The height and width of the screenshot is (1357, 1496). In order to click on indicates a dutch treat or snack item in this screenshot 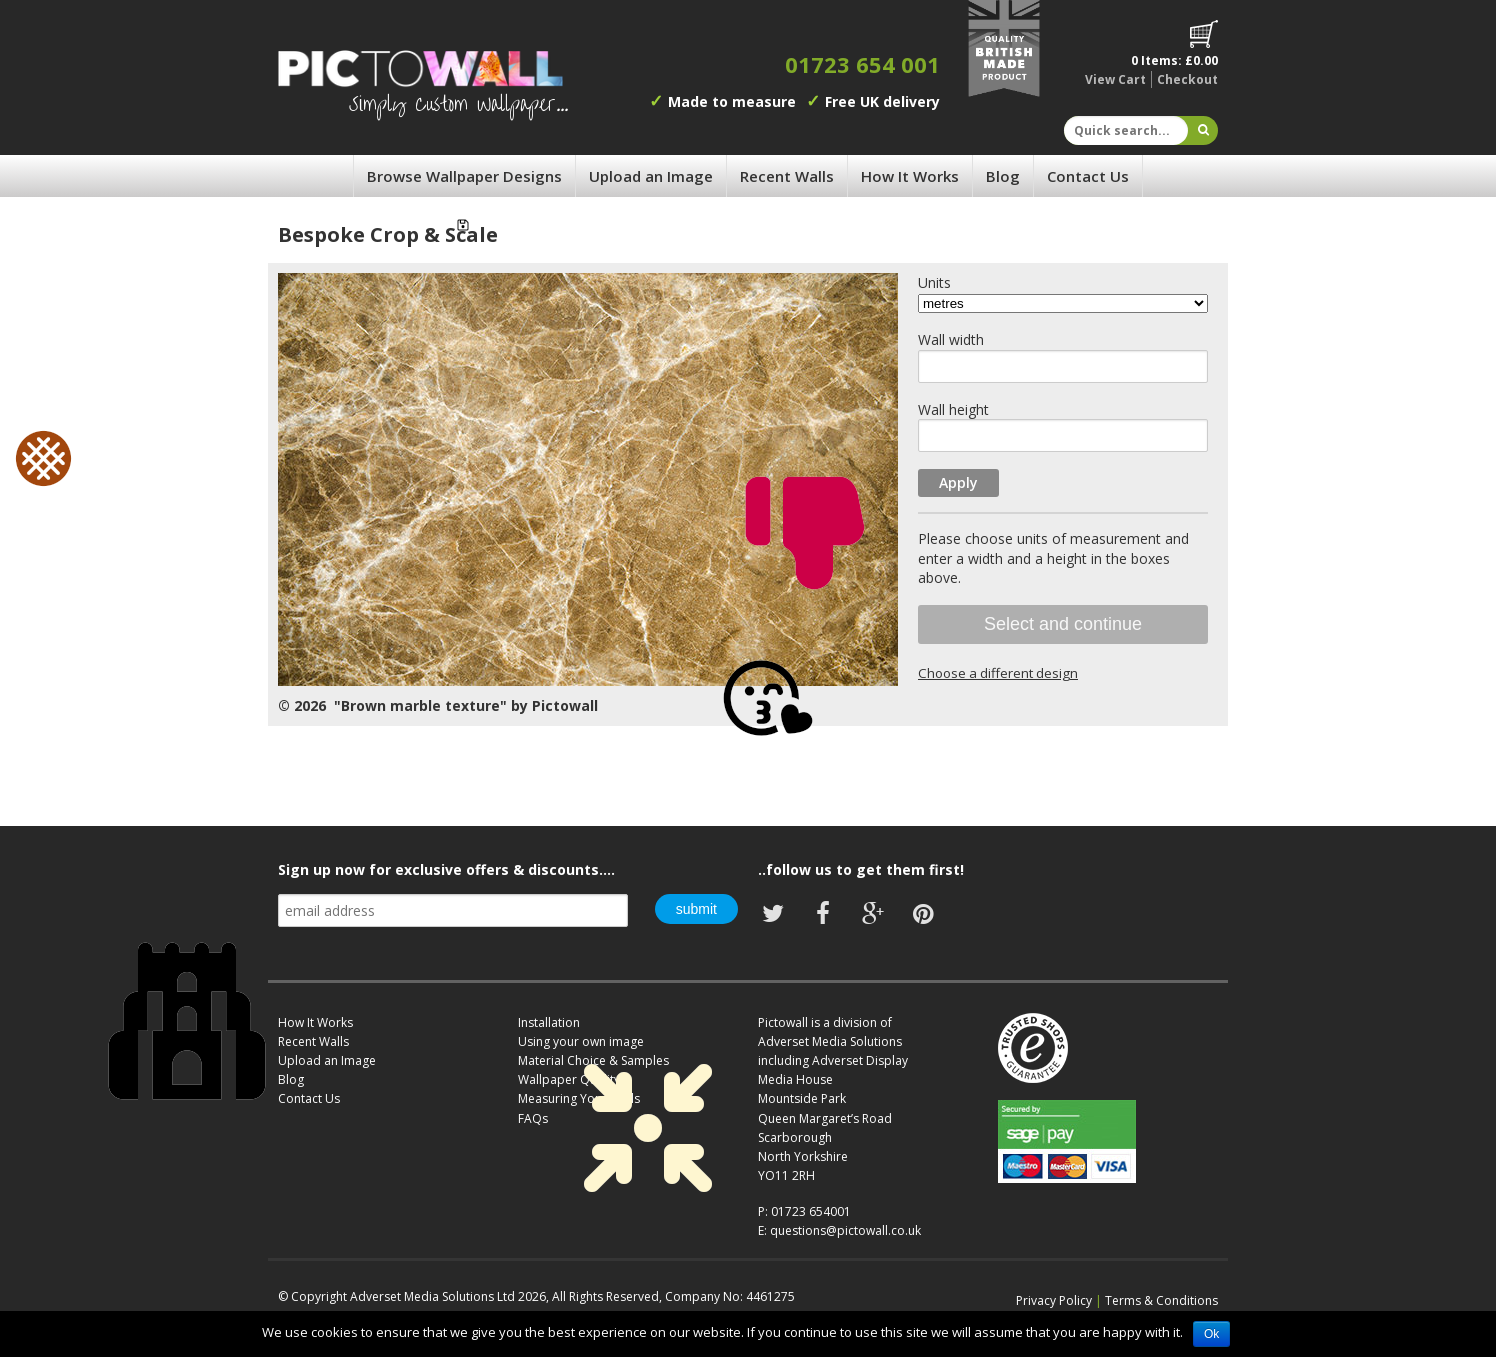, I will do `click(43, 458)`.